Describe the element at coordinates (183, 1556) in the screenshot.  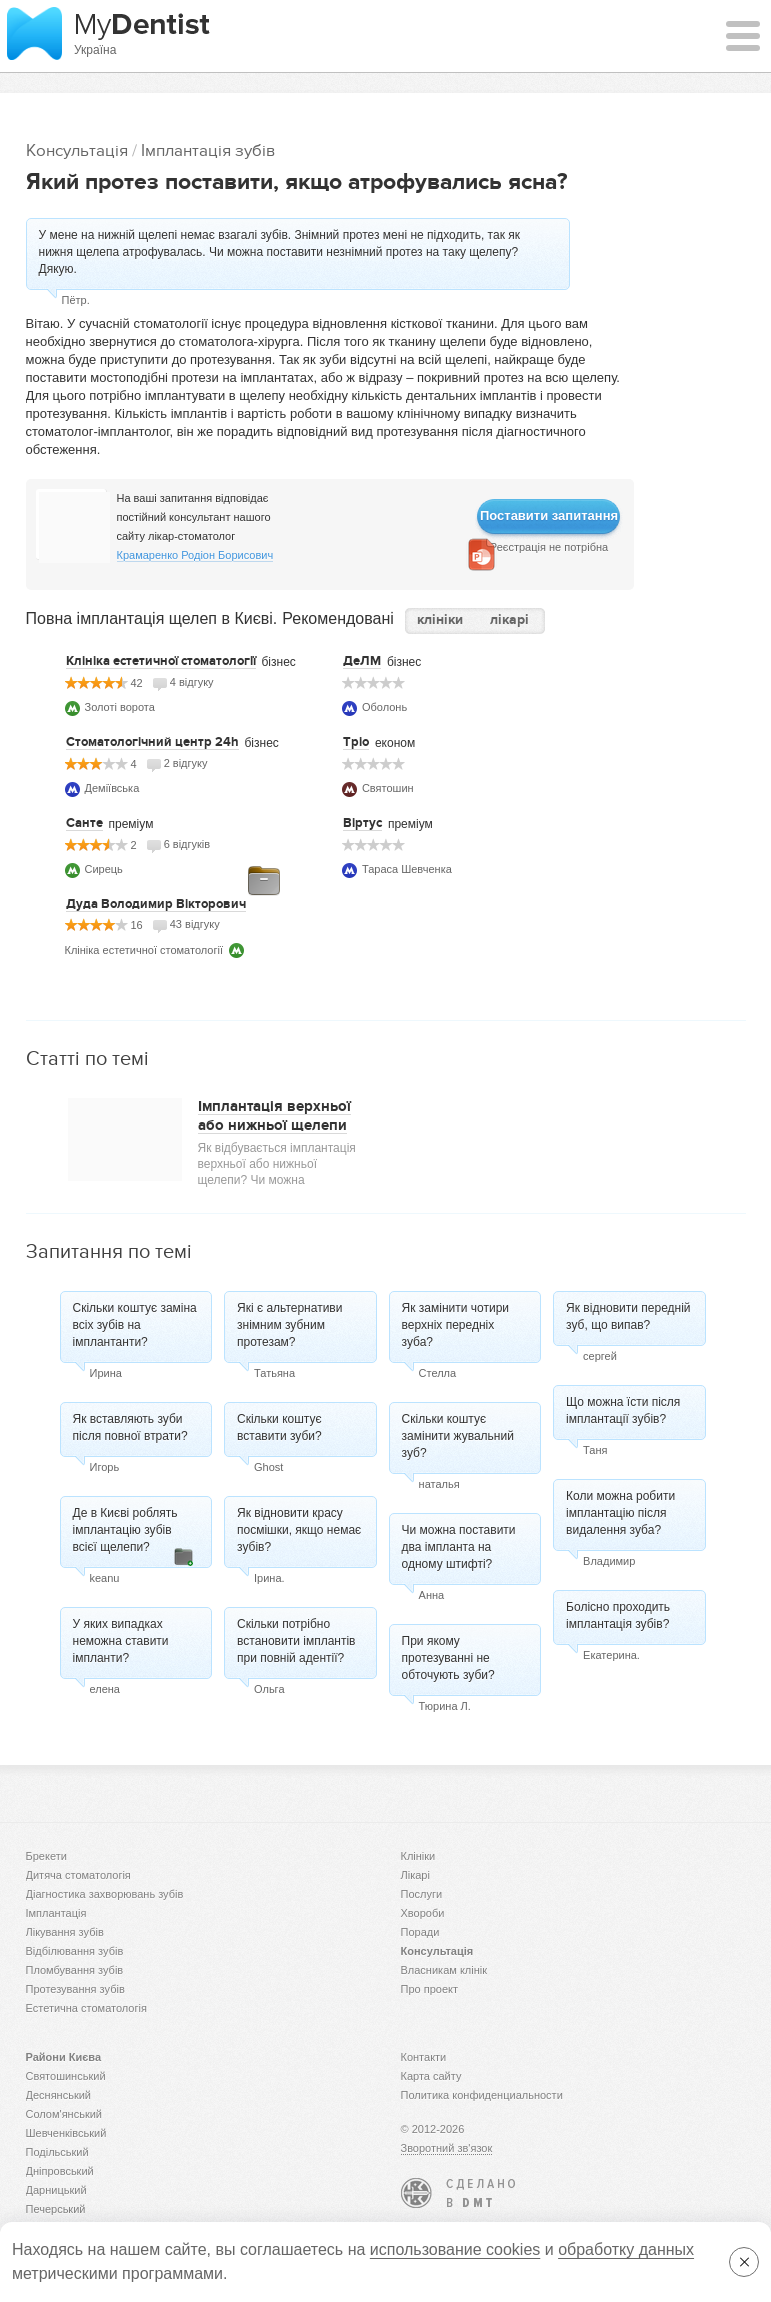
I see `create a new folder` at that location.